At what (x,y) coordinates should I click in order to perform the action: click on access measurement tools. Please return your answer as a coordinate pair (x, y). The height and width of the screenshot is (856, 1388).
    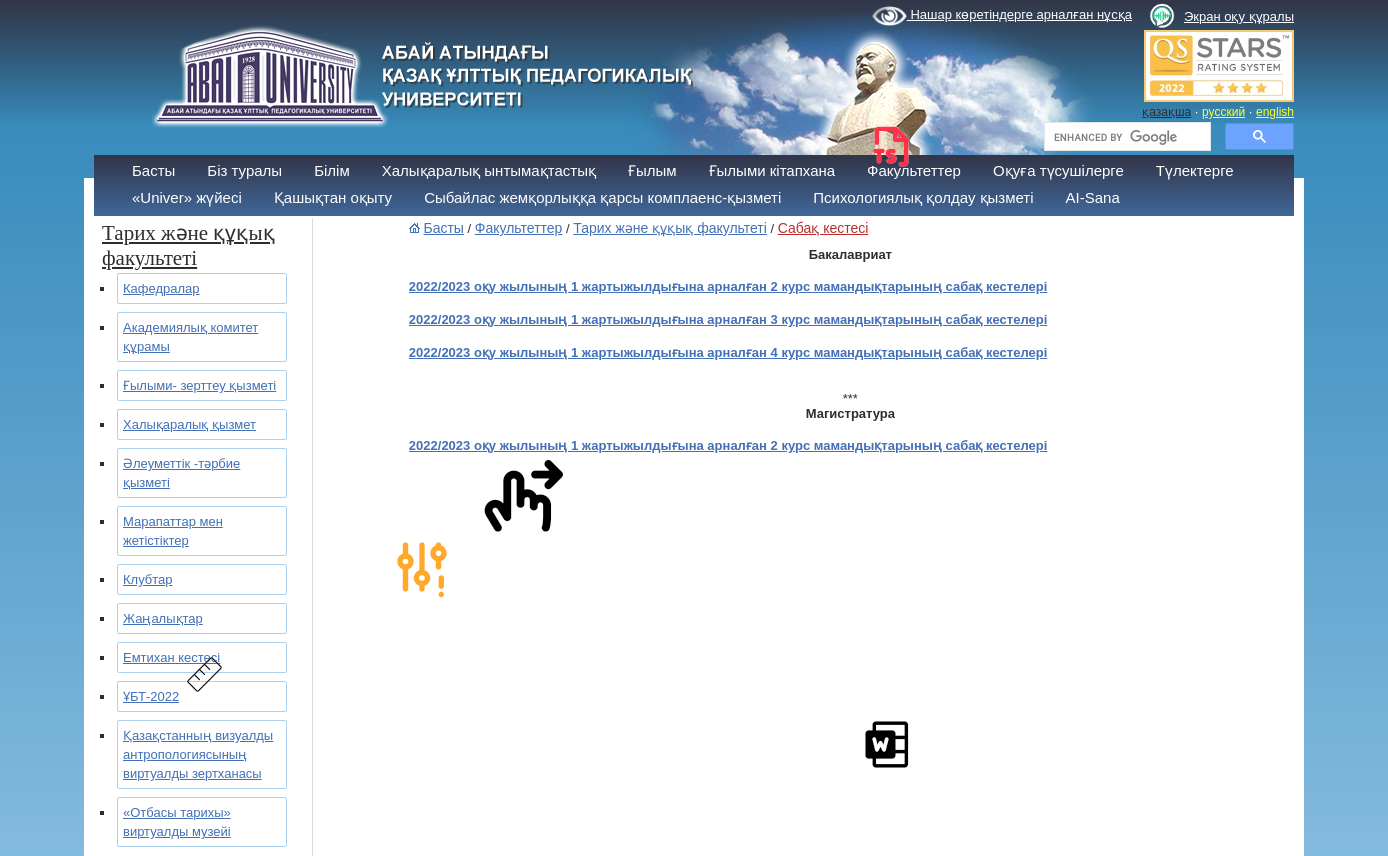
    Looking at the image, I should click on (204, 674).